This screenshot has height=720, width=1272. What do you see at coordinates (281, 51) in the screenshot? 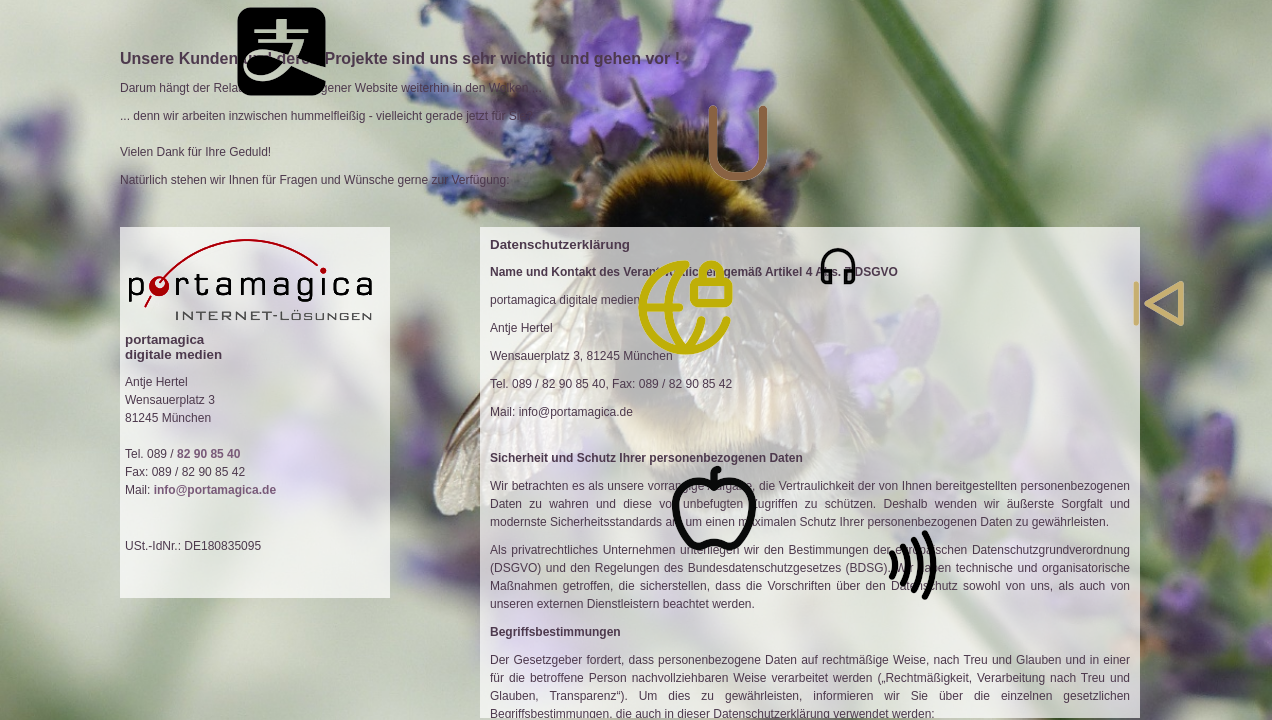
I see `pay with Alipay` at bounding box center [281, 51].